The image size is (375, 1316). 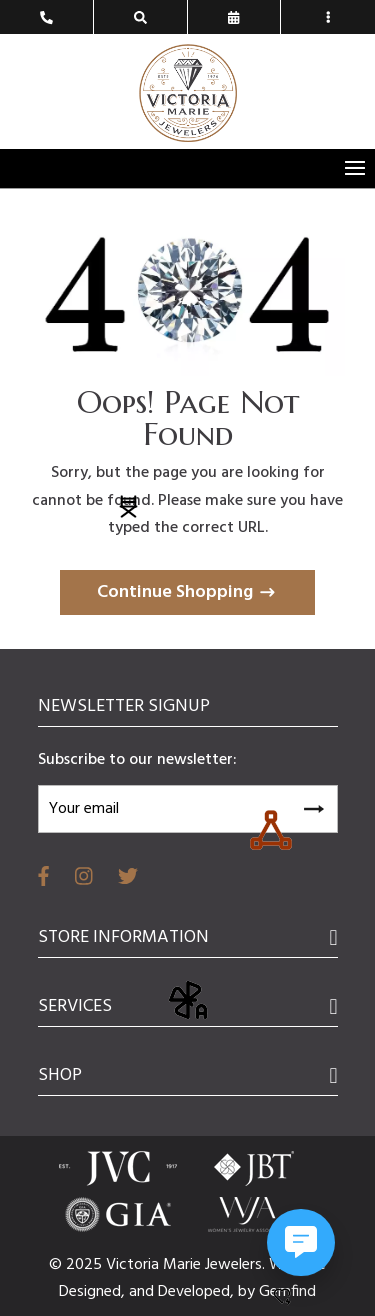 I want to click on create a triangle shape in vector editing mode, so click(x=271, y=829).